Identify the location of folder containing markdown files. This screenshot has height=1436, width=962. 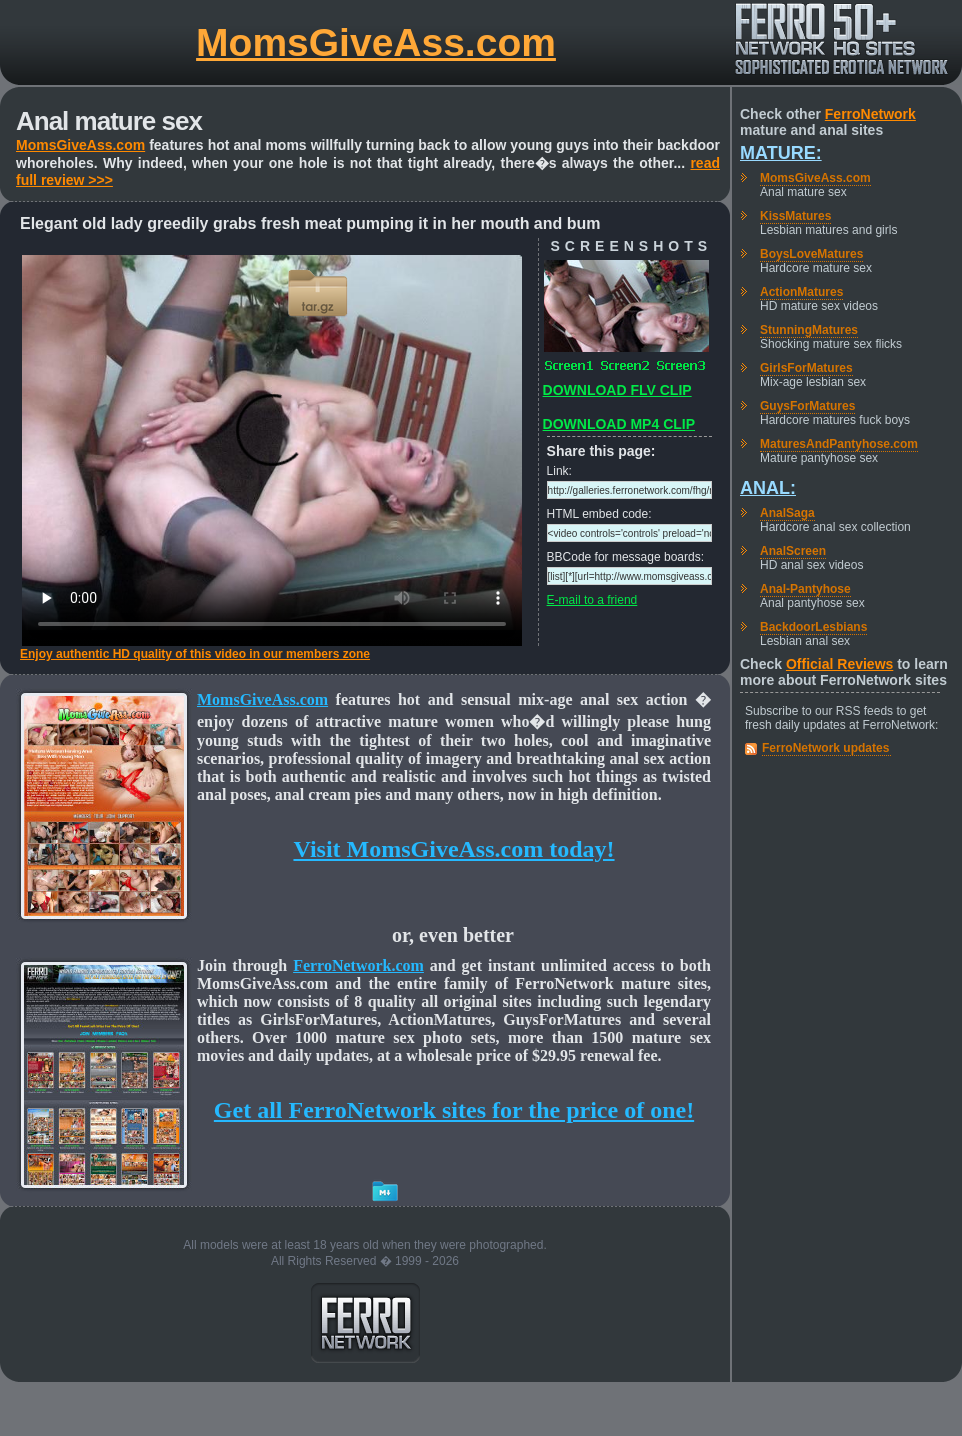
(385, 1192).